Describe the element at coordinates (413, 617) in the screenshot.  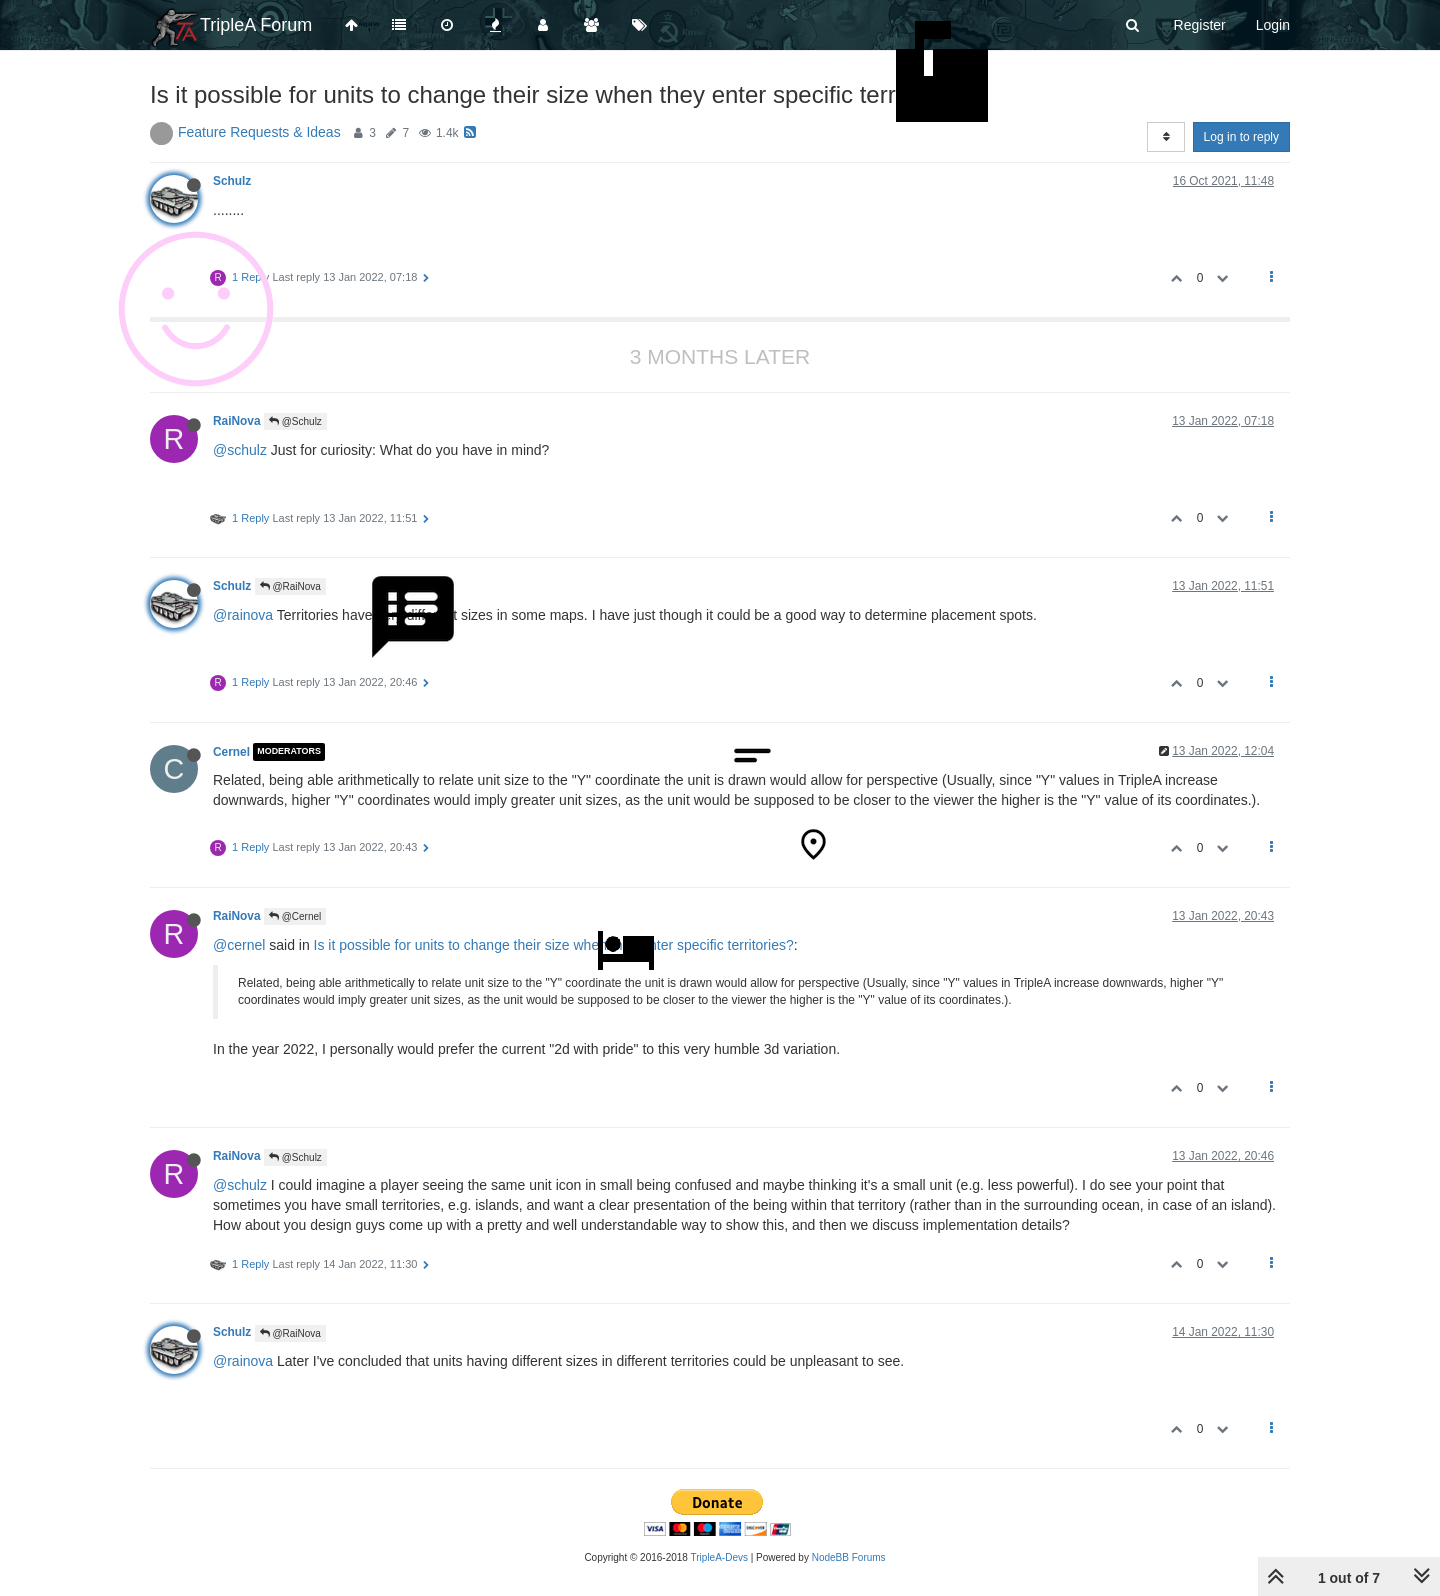
I see `view speaker notes or presentation talking points` at that location.